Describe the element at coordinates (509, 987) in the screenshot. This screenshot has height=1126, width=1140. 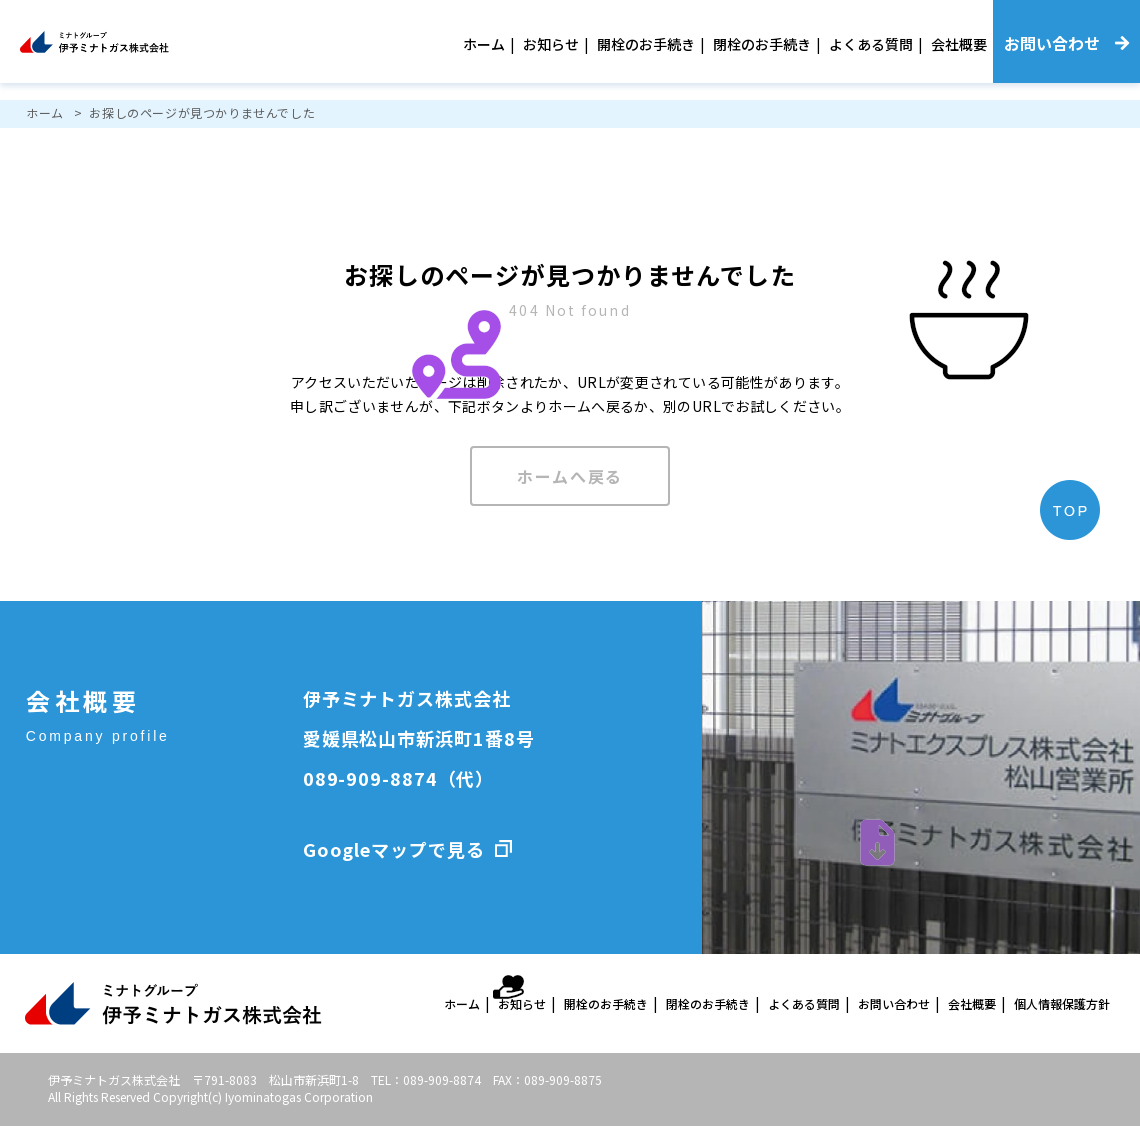
I see `donate or make a charitable contribution` at that location.